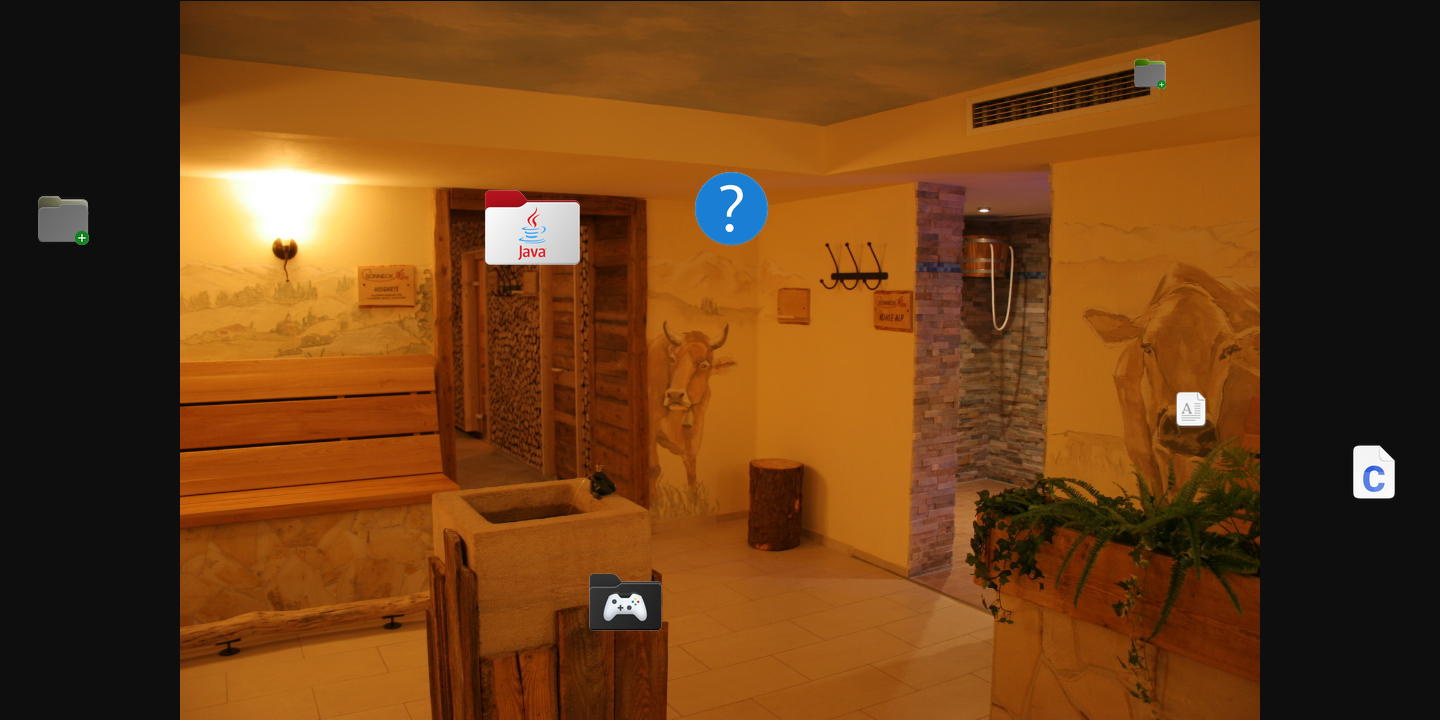  I want to click on a C programming language source file, so click(1374, 472).